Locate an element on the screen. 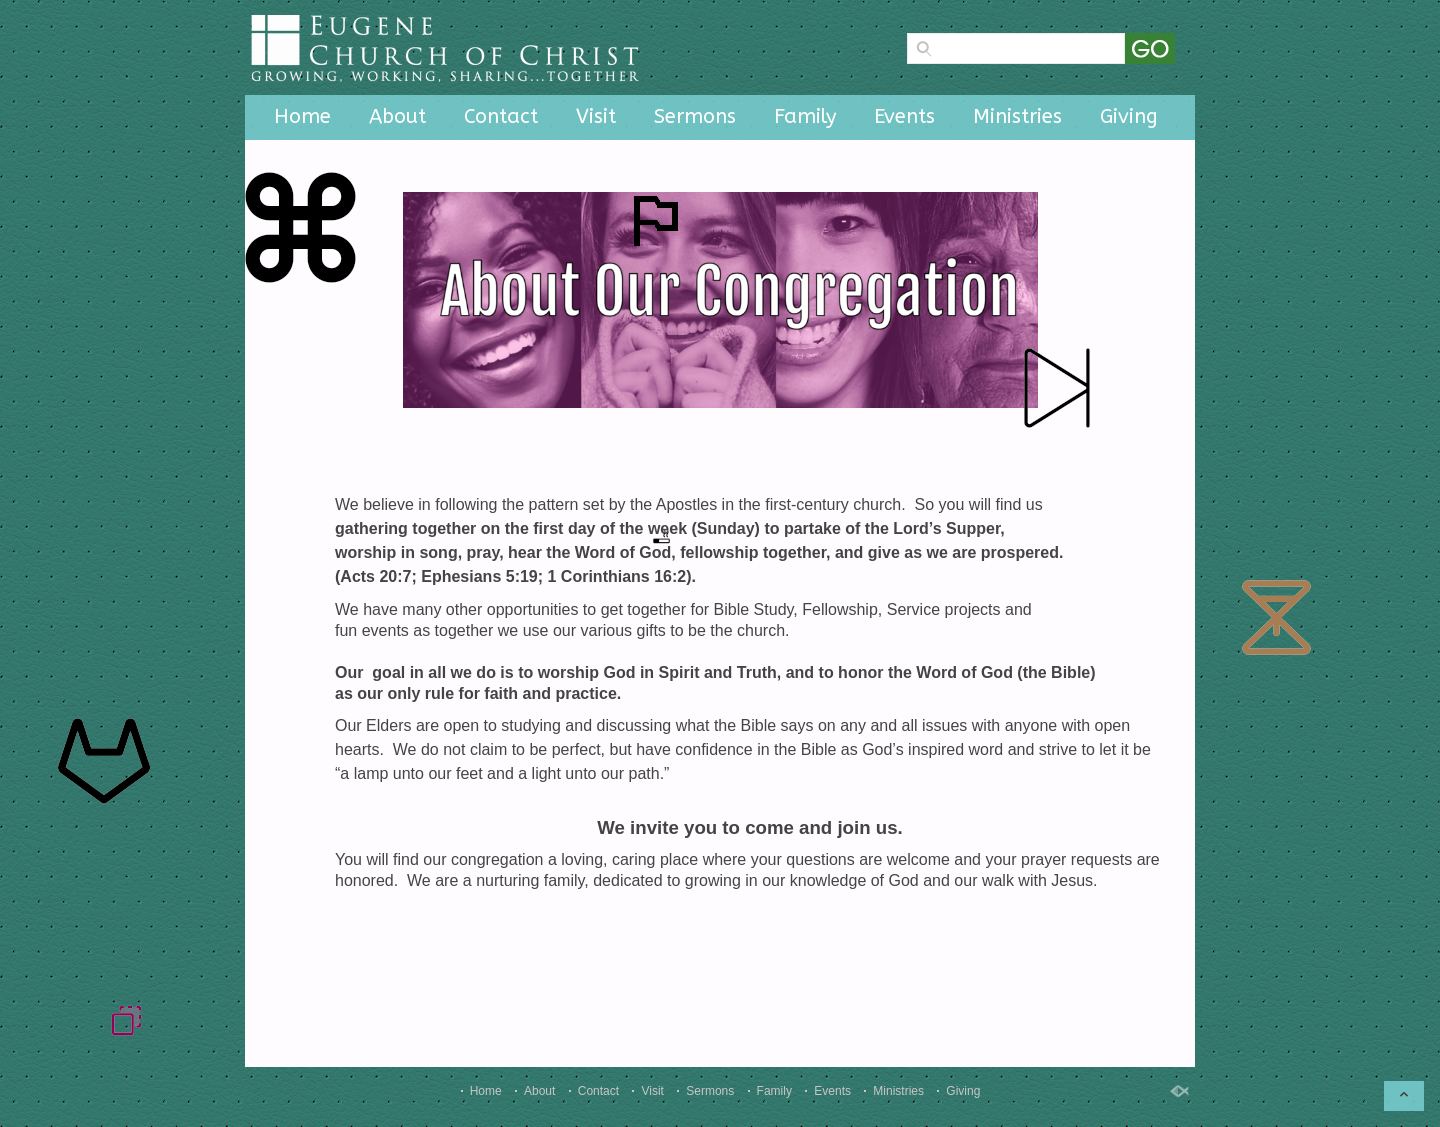 This screenshot has width=1440, height=1127. indicates a designated smoking area is located at coordinates (661, 538).